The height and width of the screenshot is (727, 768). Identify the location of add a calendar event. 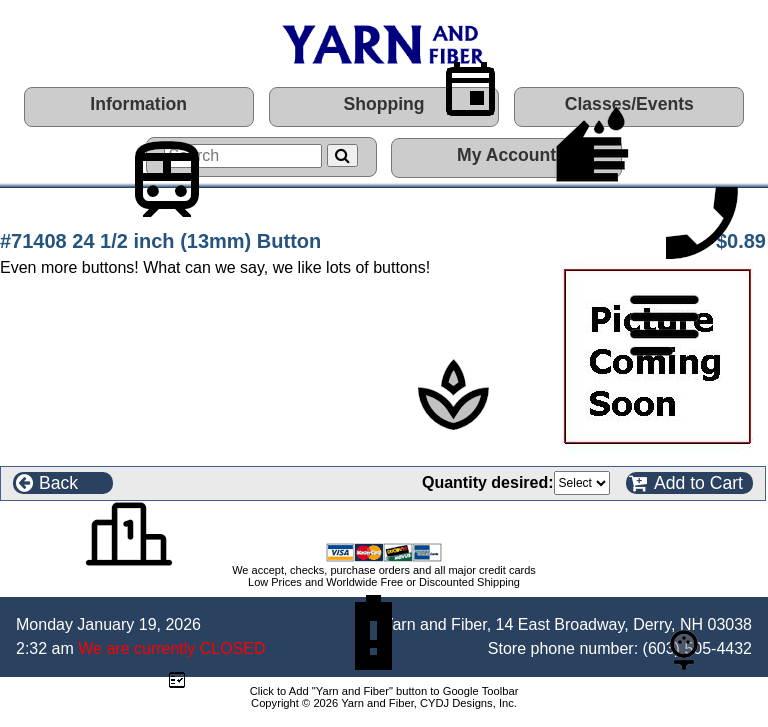
(470, 91).